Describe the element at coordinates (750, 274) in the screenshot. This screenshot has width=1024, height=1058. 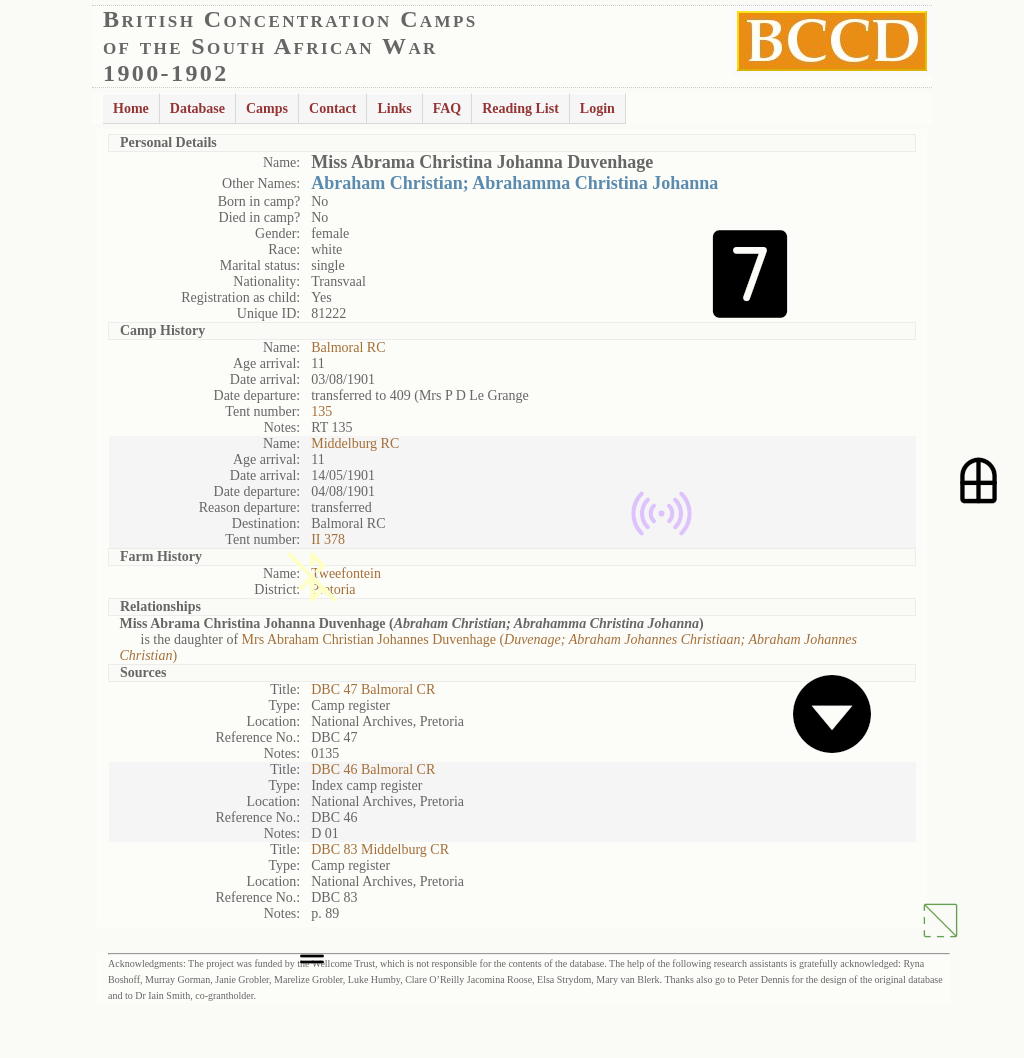
I see `indicates the number seven in a sequence or list` at that location.